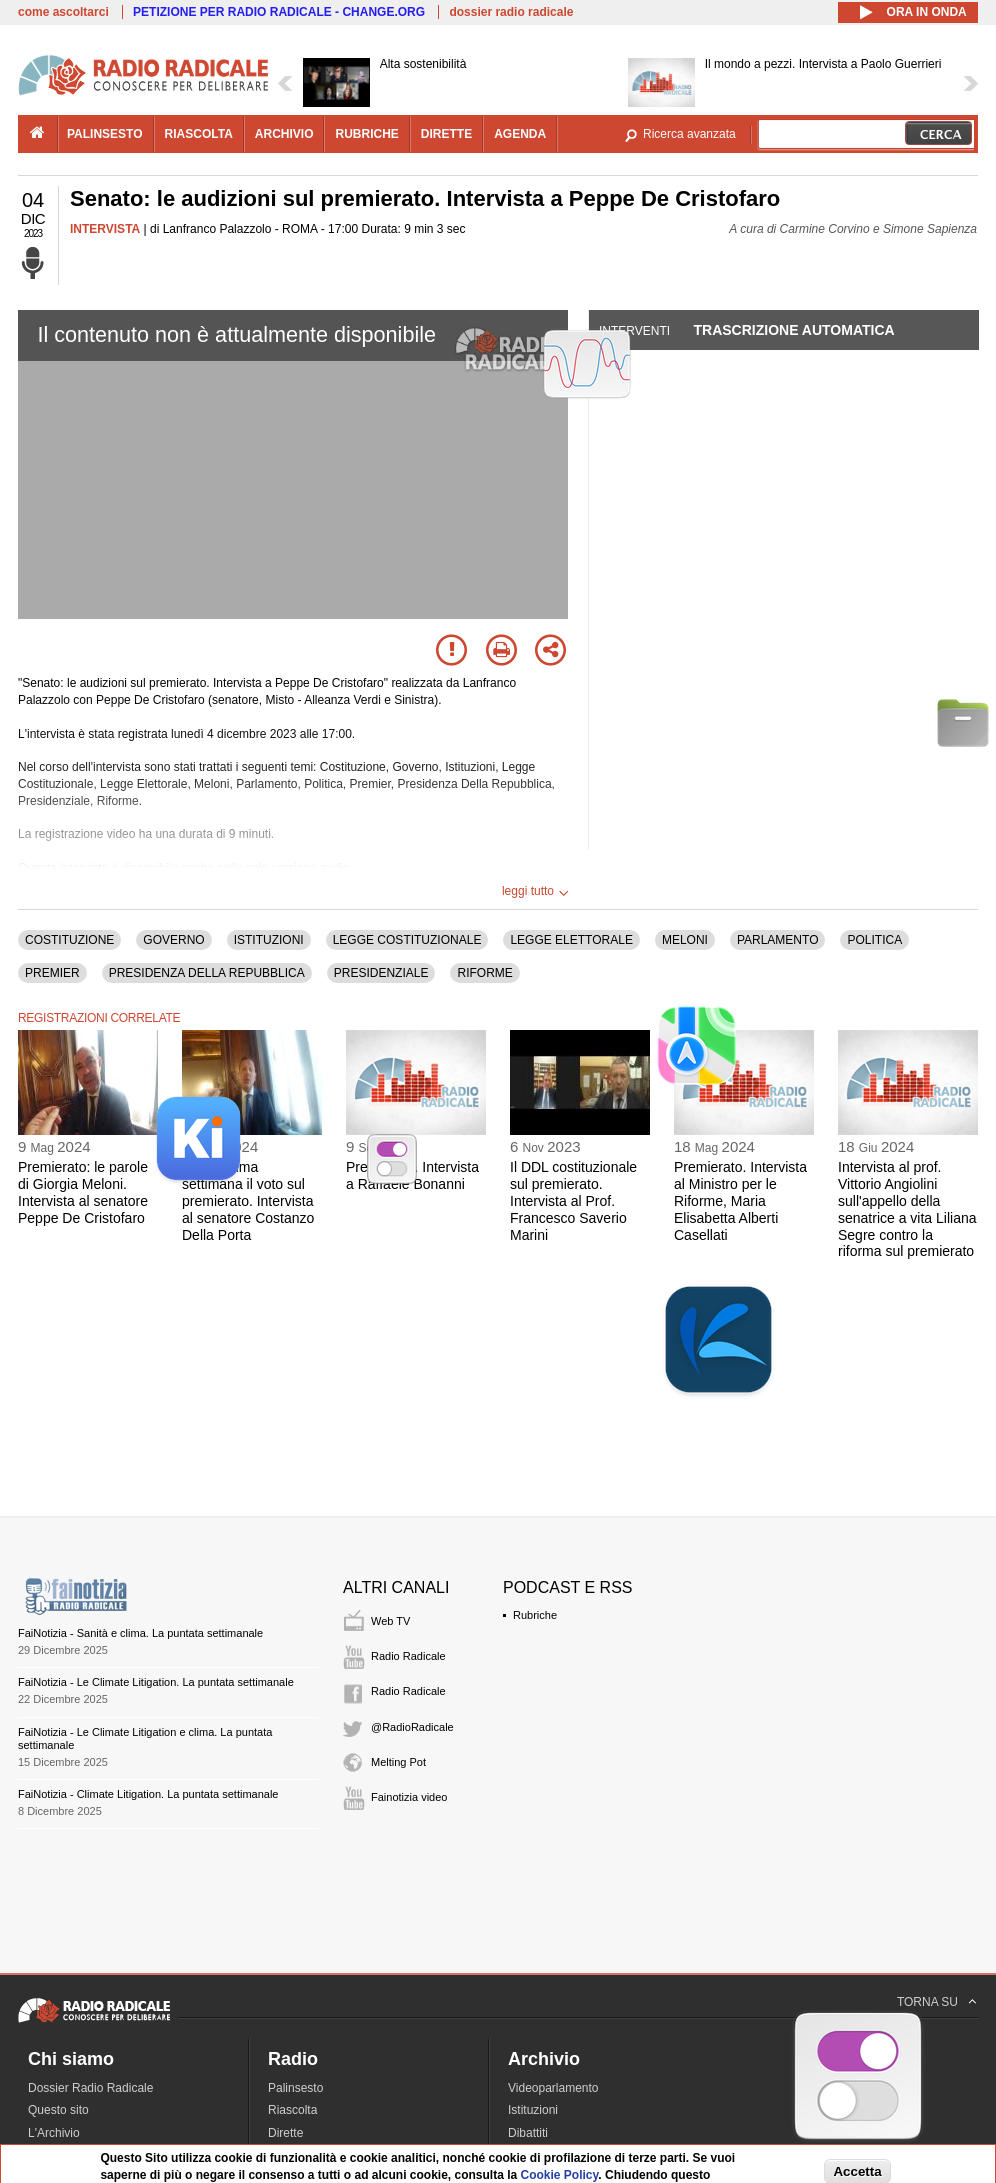 The height and width of the screenshot is (2183, 996). What do you see at coordinates (696, 1045) in the screenshot?
I see `open apple maps` at bounding box center [696, 1045].